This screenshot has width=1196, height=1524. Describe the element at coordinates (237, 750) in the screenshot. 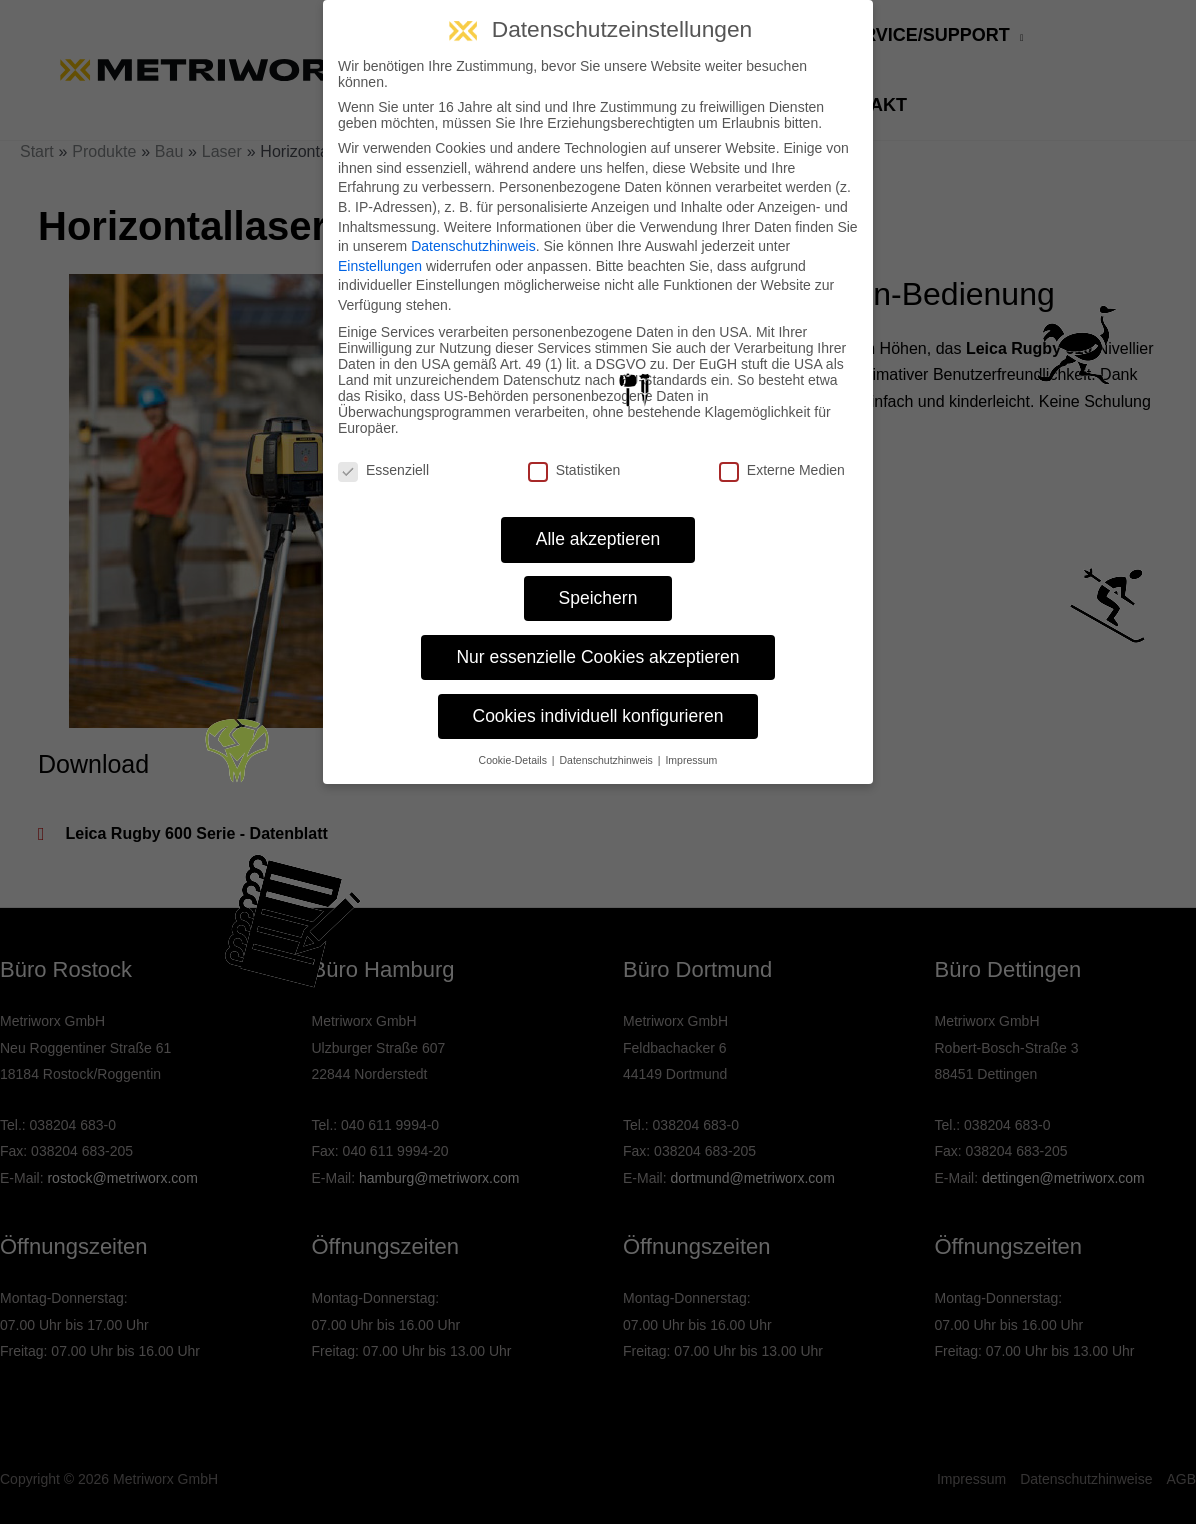

I see `enemy defeated or kill count indicator` at that location.